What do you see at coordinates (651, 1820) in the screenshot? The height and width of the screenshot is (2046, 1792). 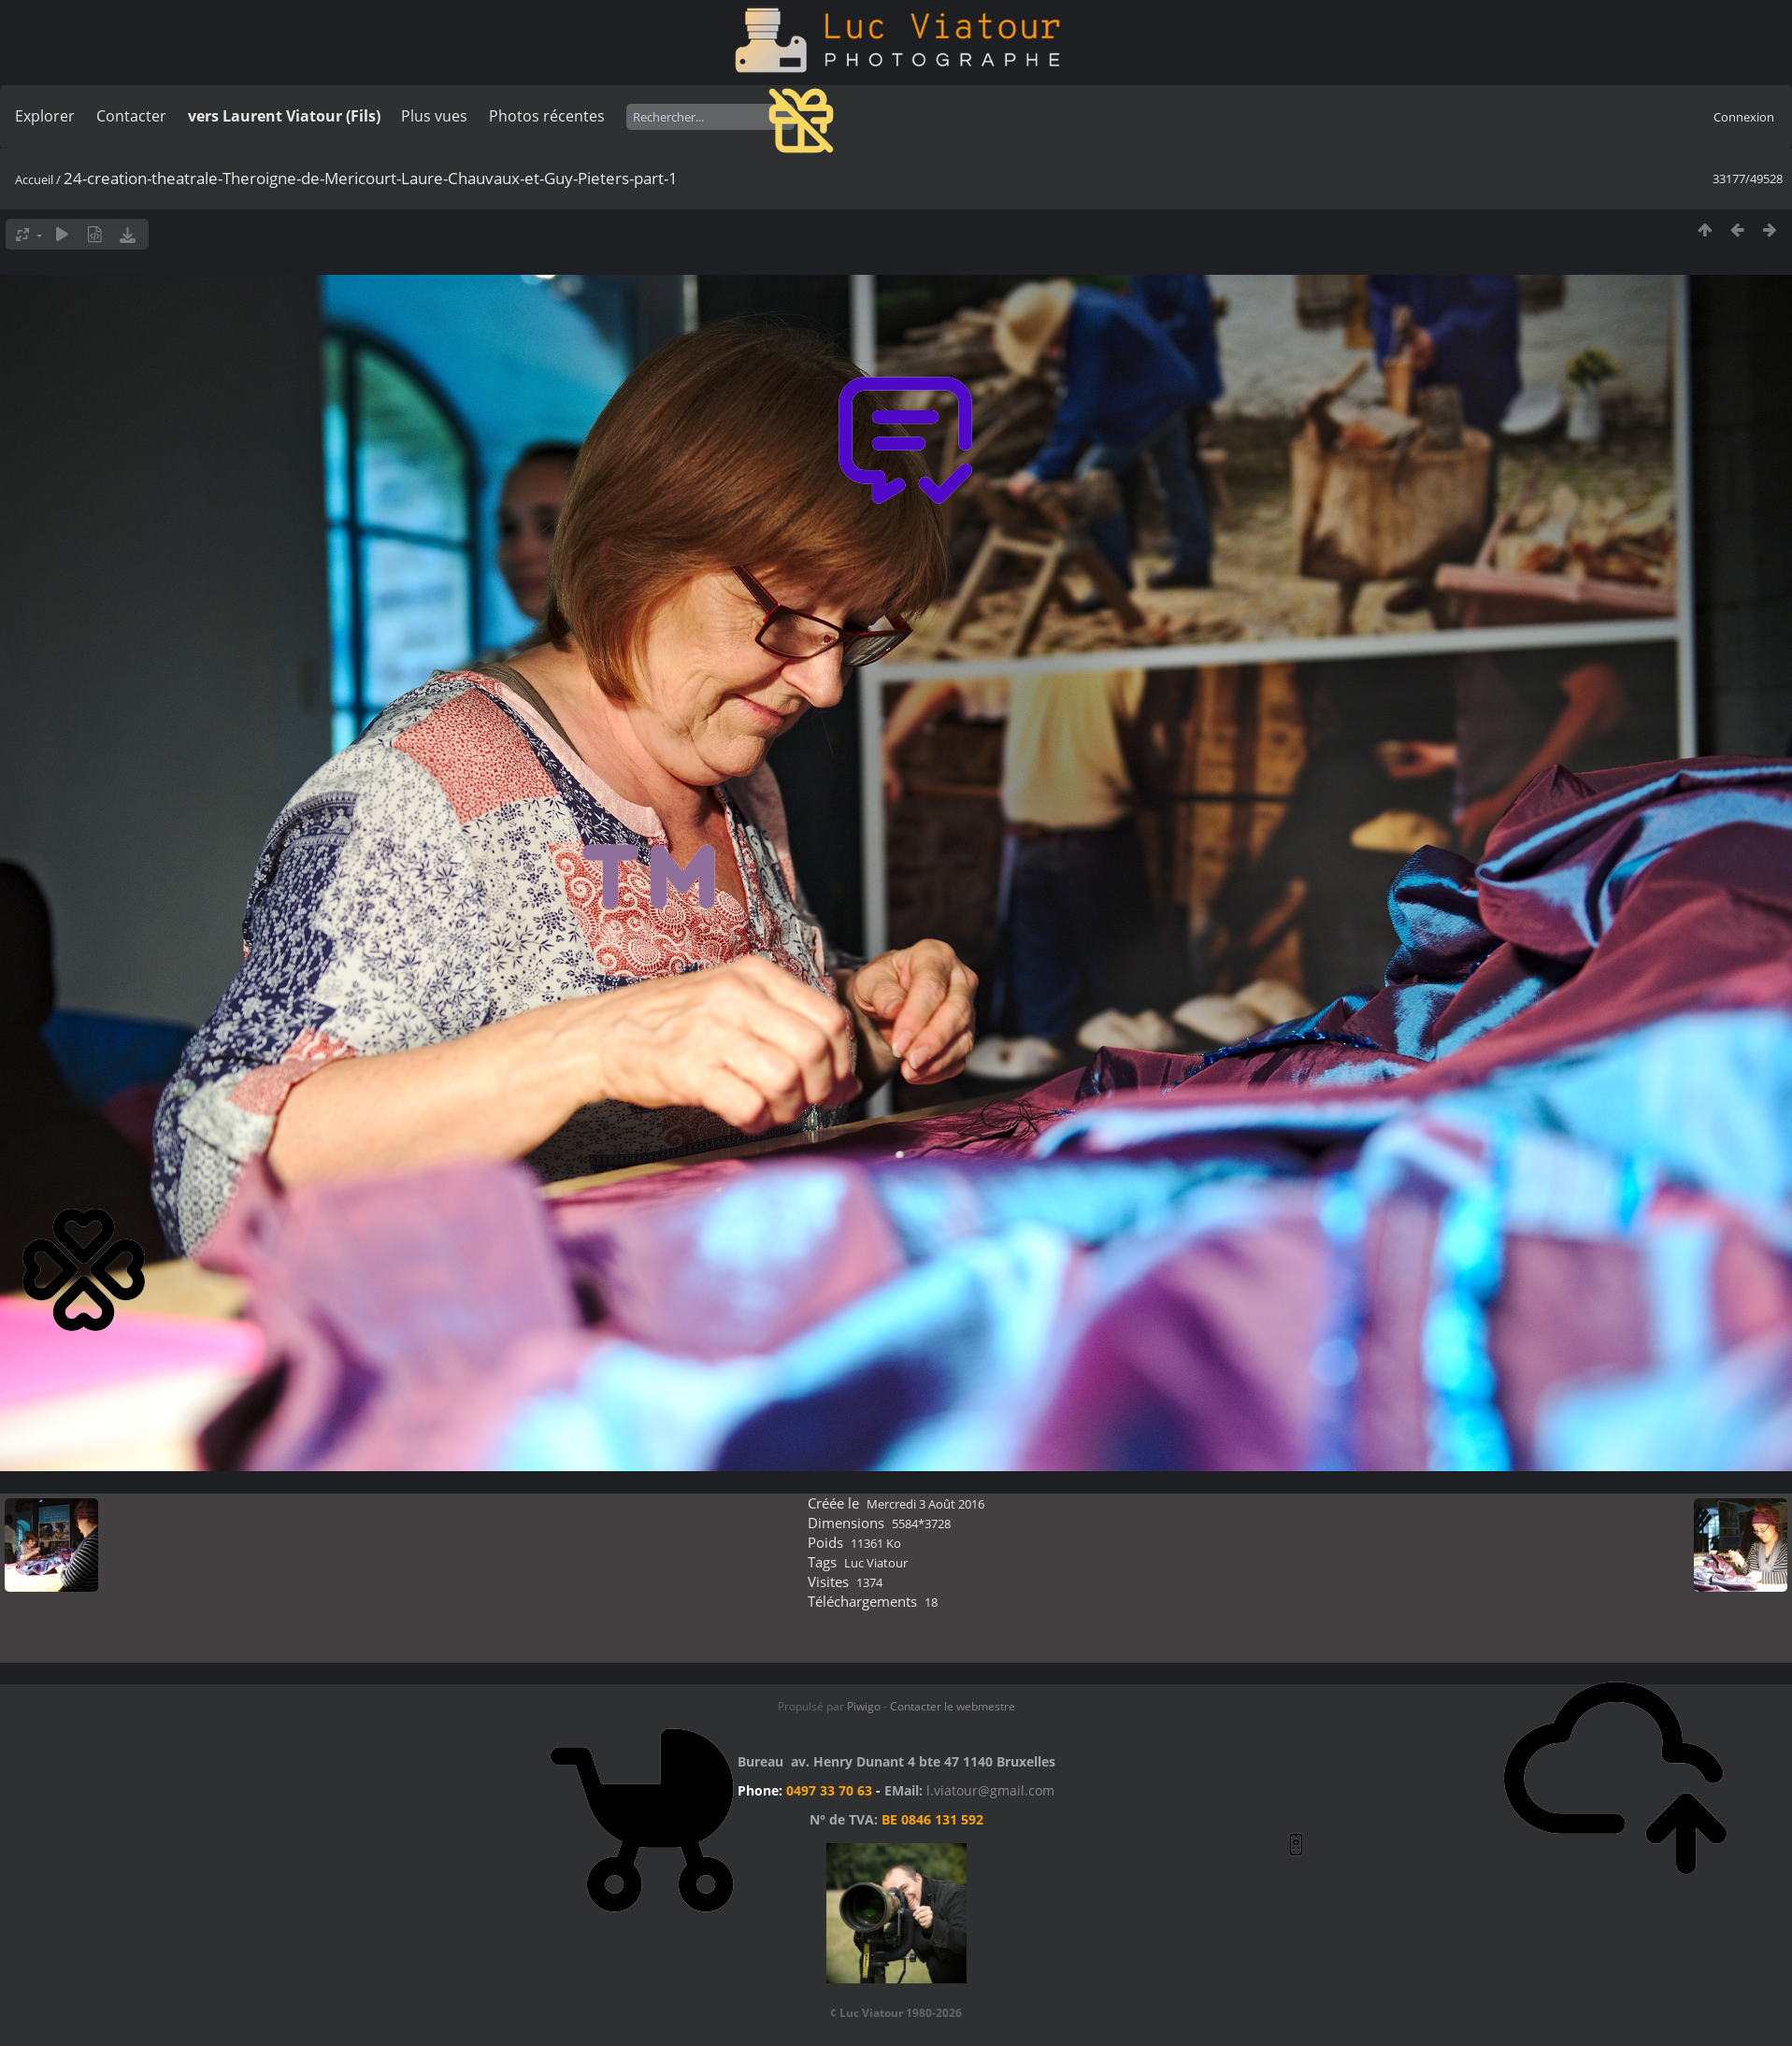 I see `access baby or parenting-related features` at bounding box center [651, 1820].